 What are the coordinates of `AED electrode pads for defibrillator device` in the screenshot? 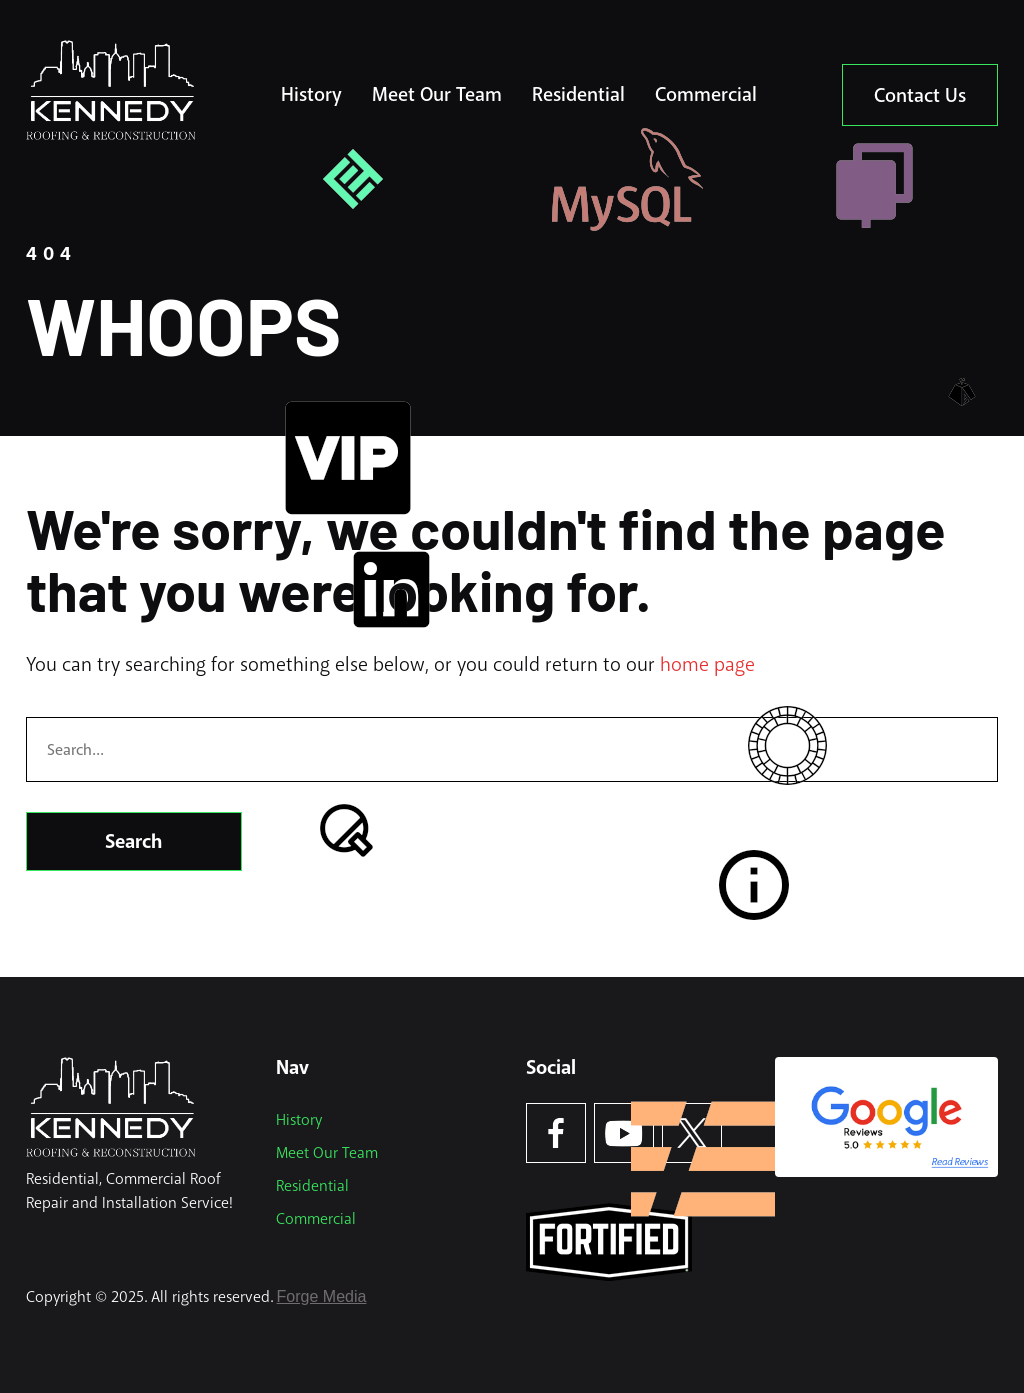 It's located at (874, 181).